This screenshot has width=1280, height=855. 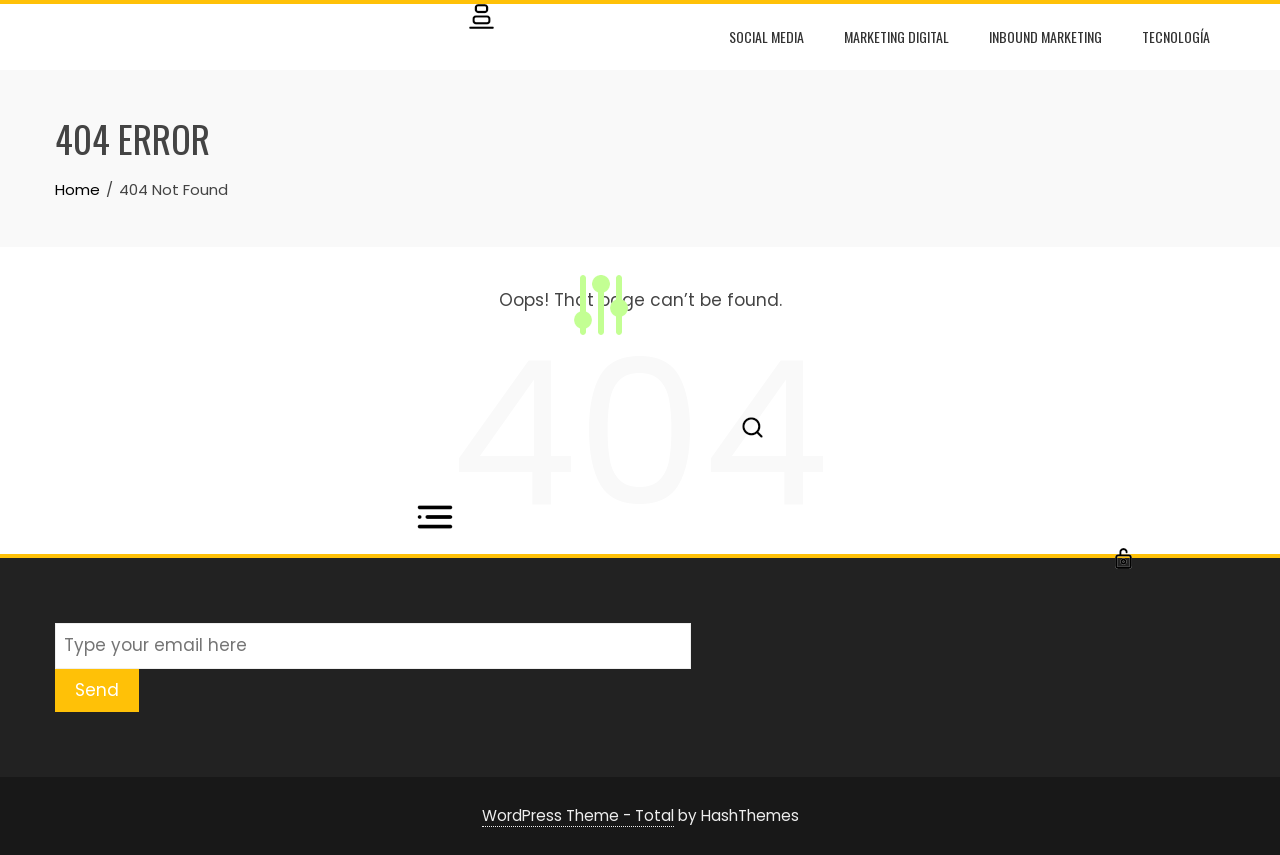 What do you see at coordinates (1123, 558) in the screenshot?
I see `unlock a secured item or account` at bounding box center [1123, 558].